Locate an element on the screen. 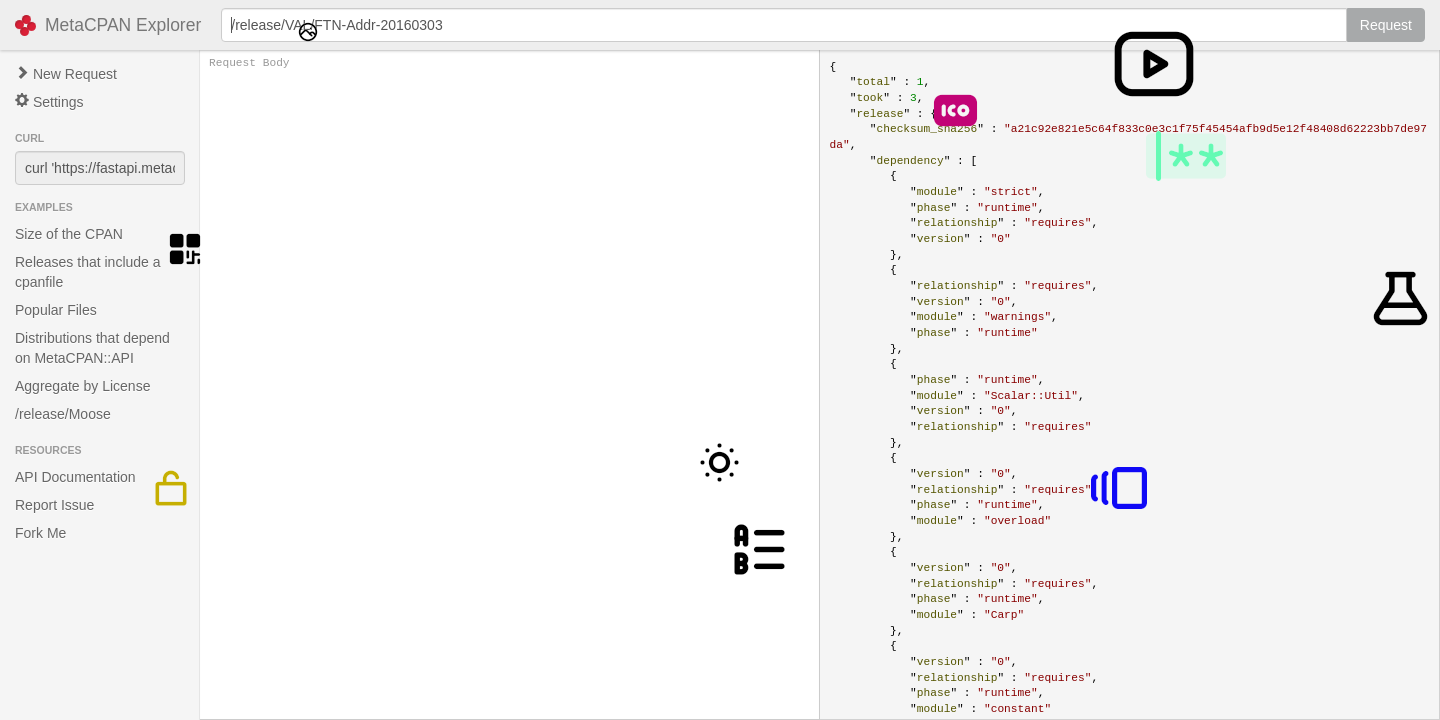 The width and height of the screenshot is (1440, 720). adjust screen brightness to low setting is located at coordinates (719, 462).